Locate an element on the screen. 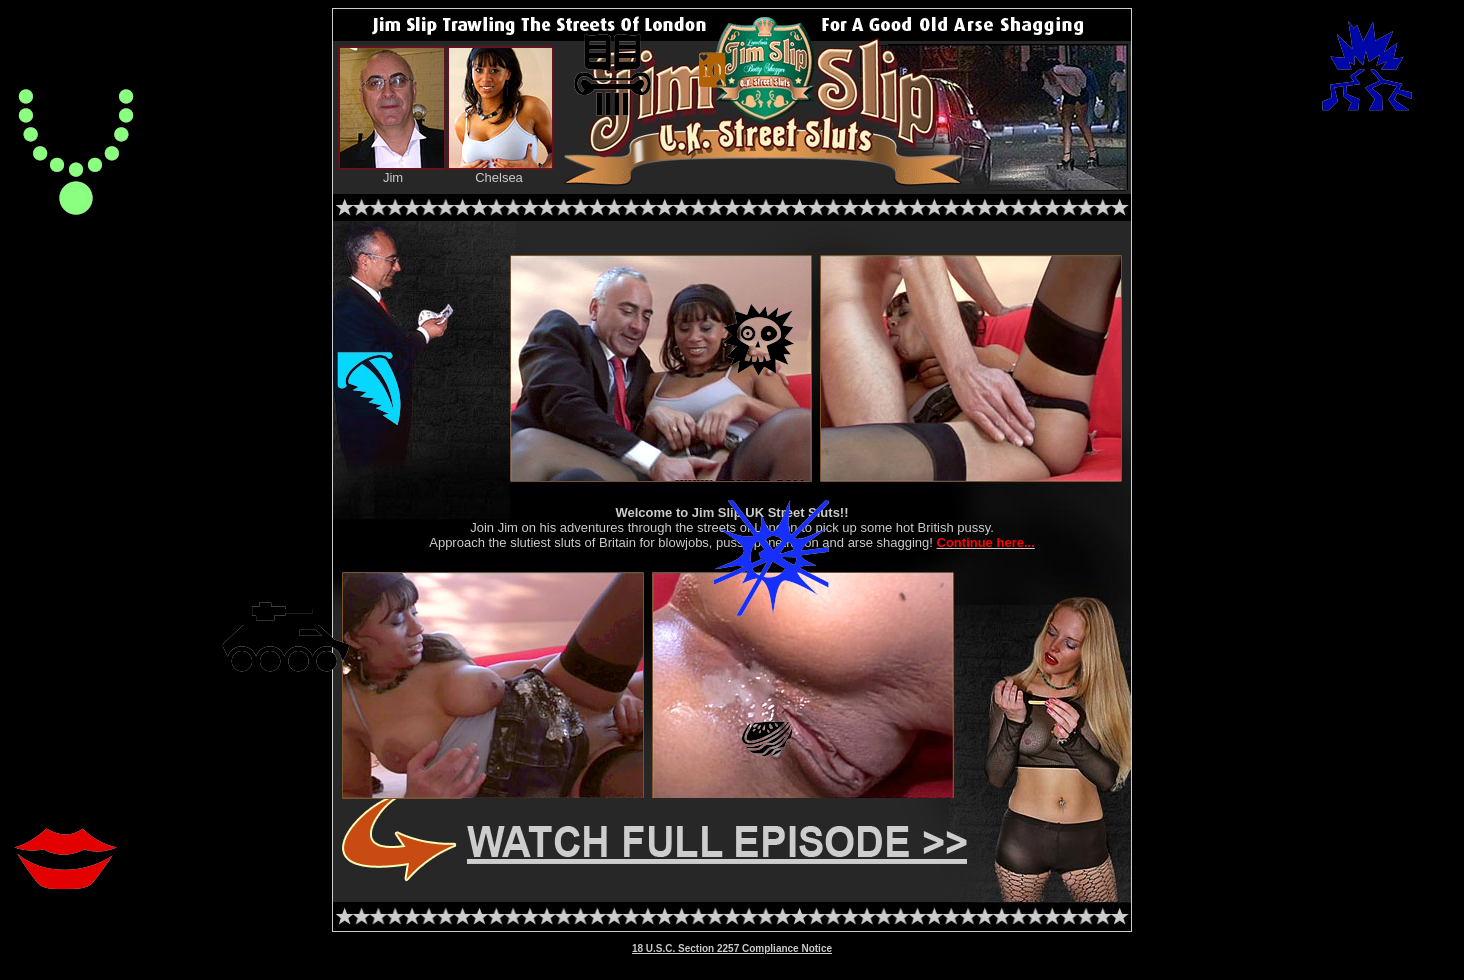  browse jewelry or accessories category is located at coordinates (76, 152).